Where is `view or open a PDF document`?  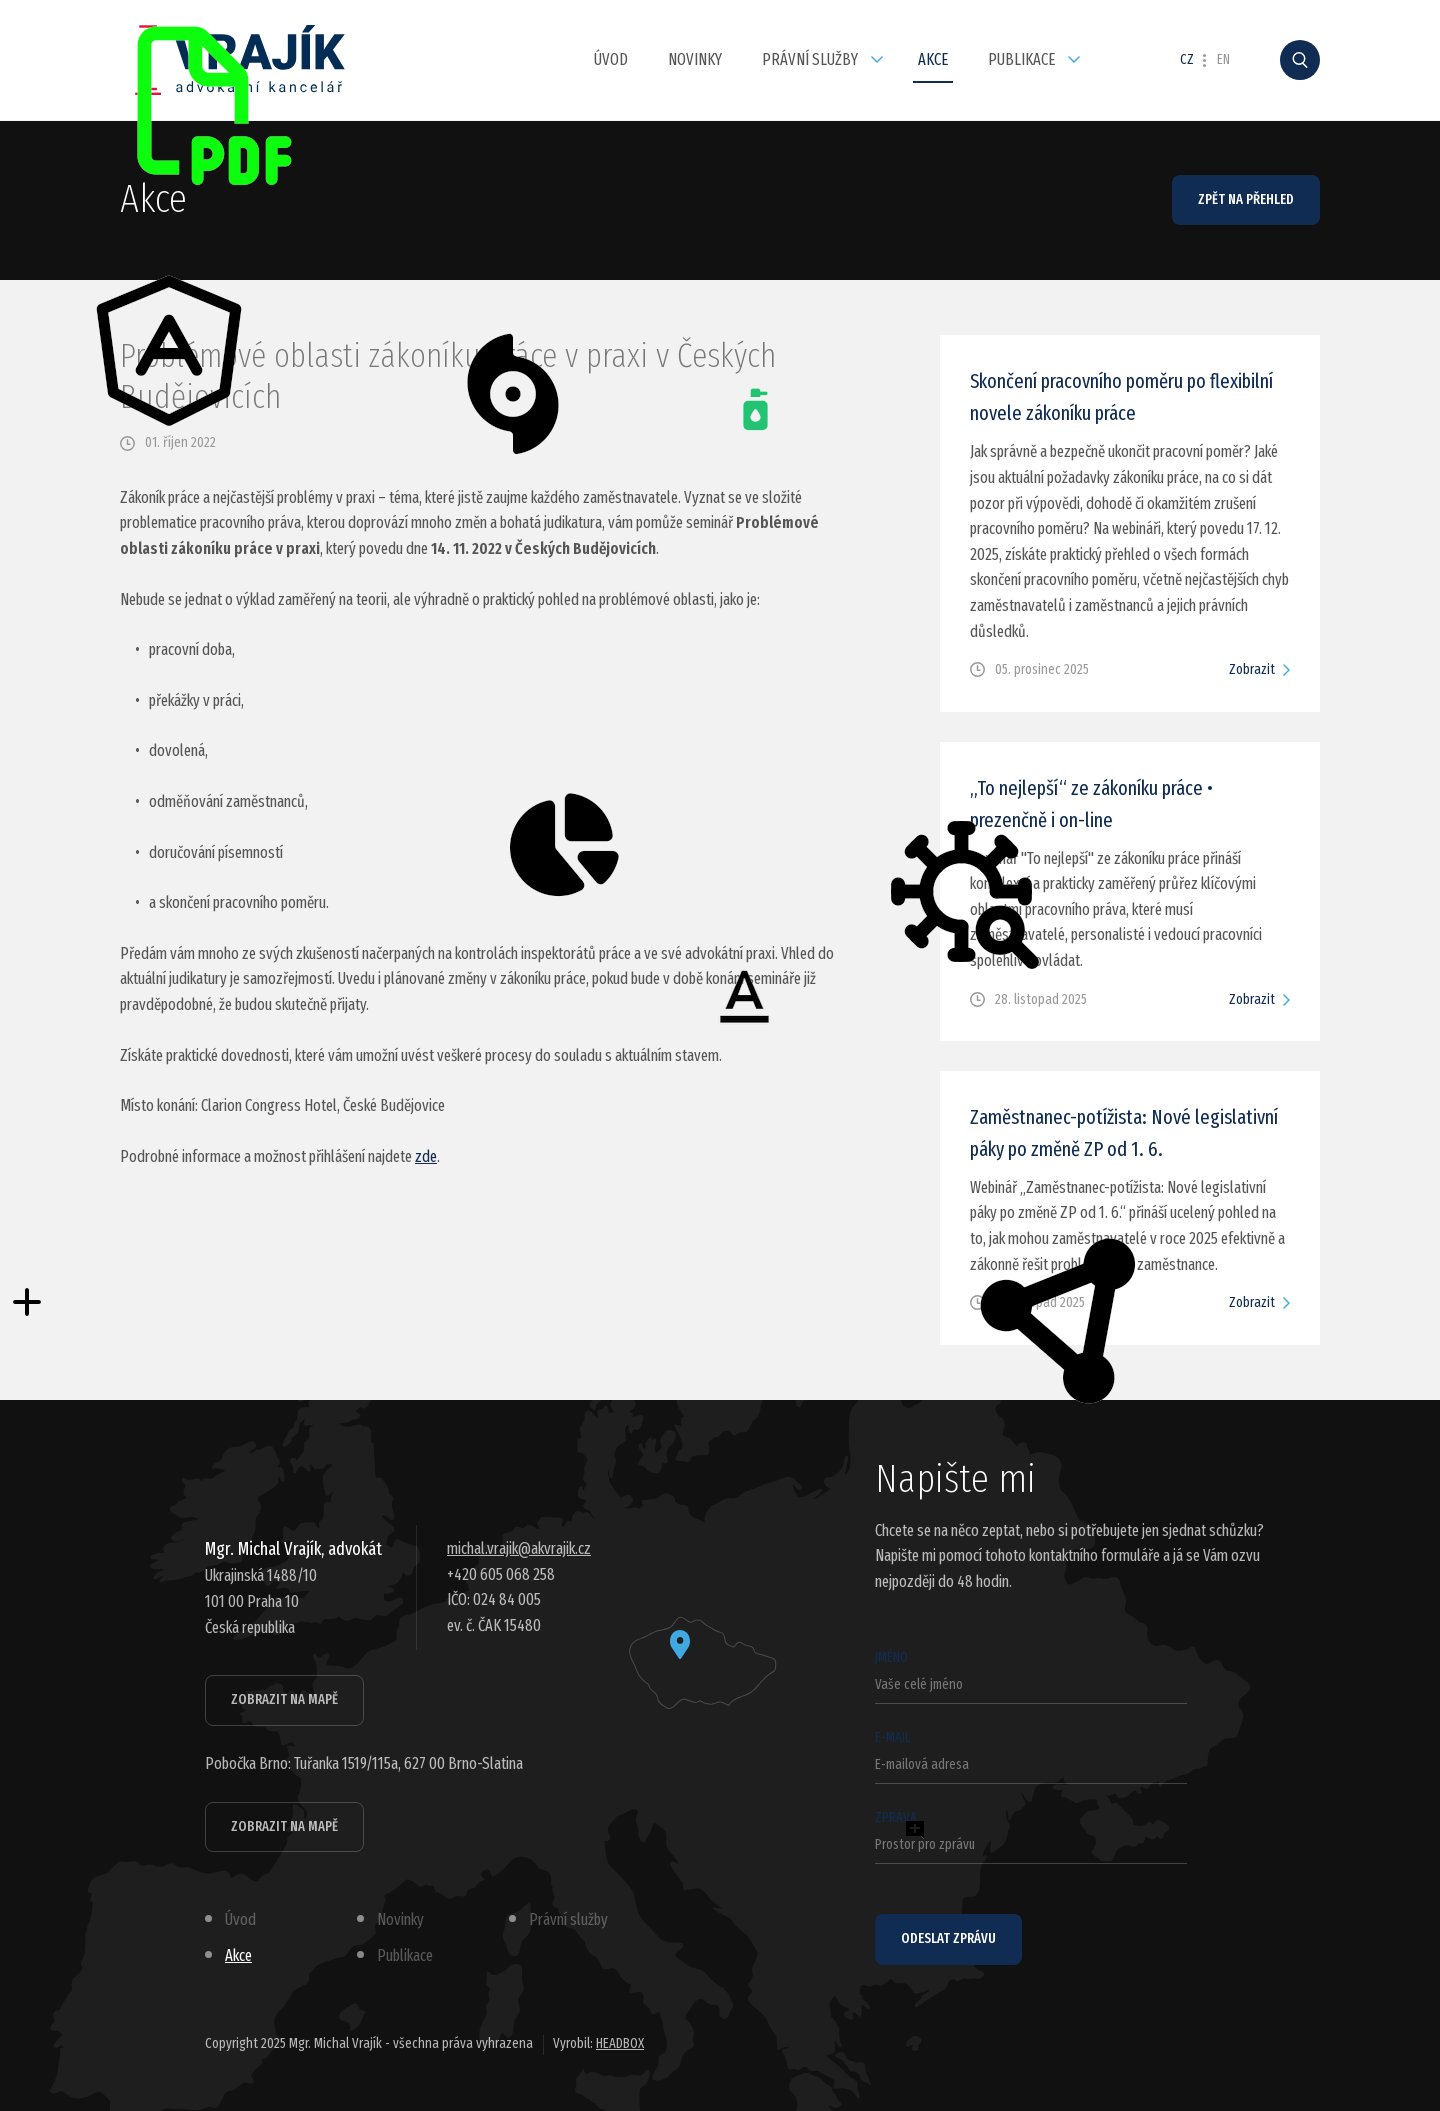 view or open a PDF document is located at coordinates (211, 100).